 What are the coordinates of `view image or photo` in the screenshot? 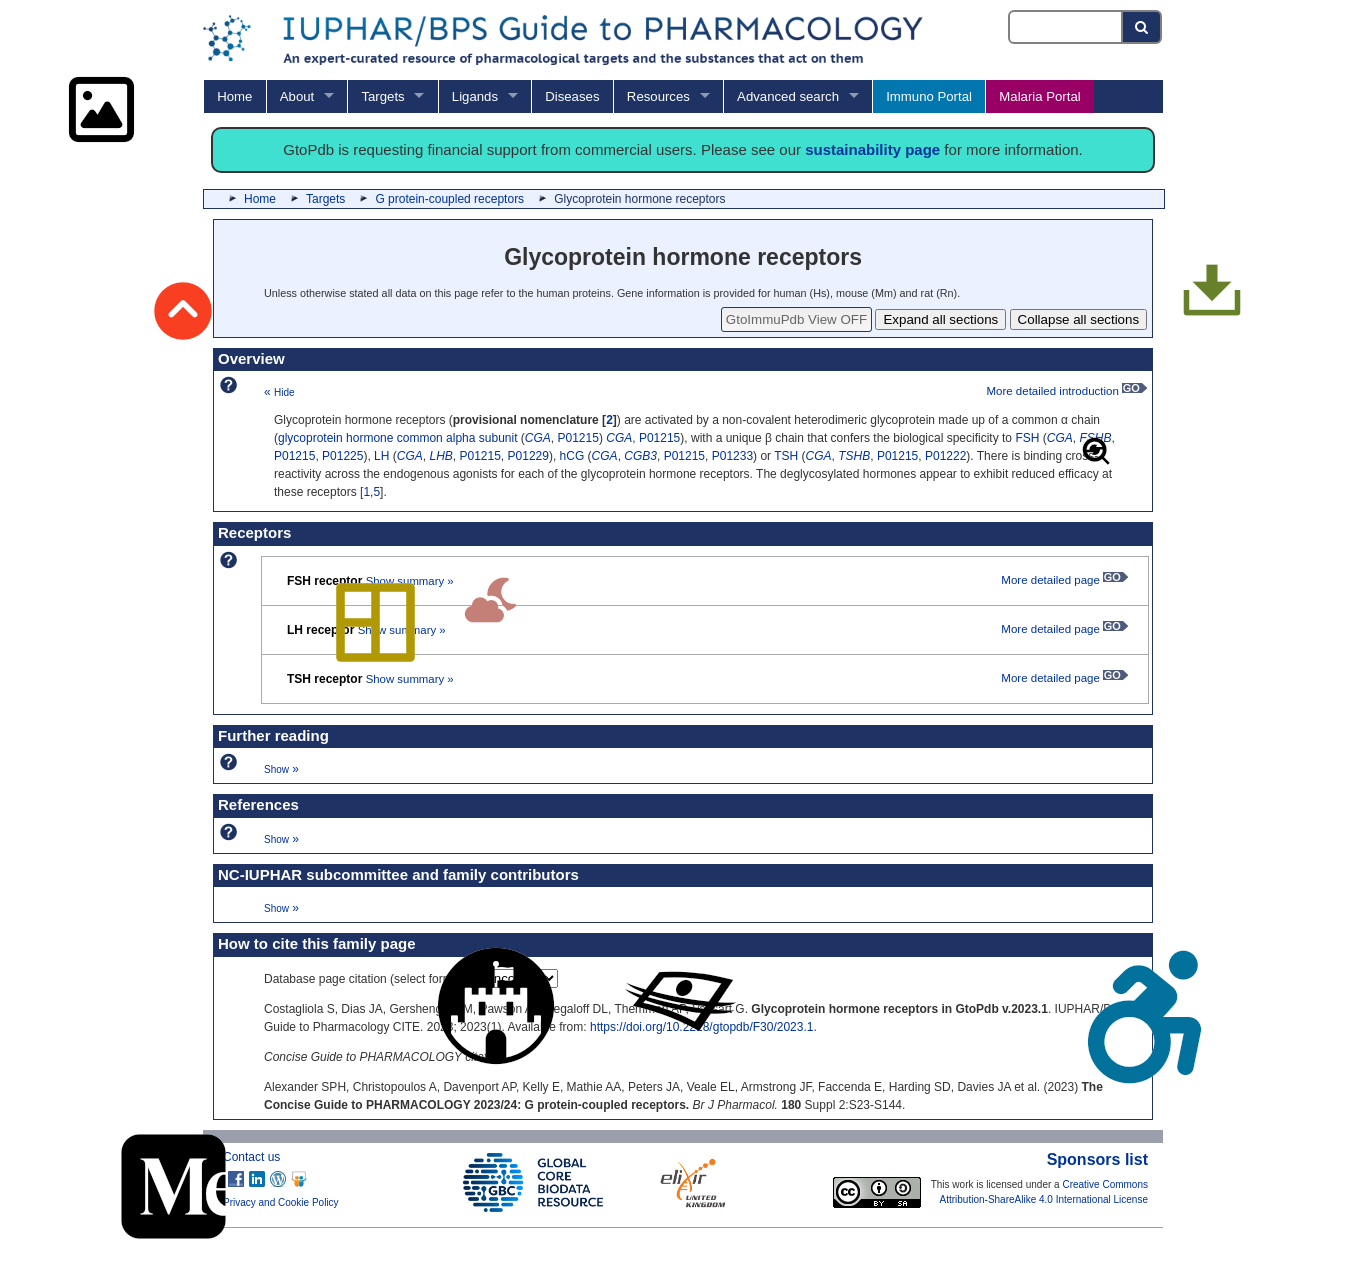 It's located at (101, 109).